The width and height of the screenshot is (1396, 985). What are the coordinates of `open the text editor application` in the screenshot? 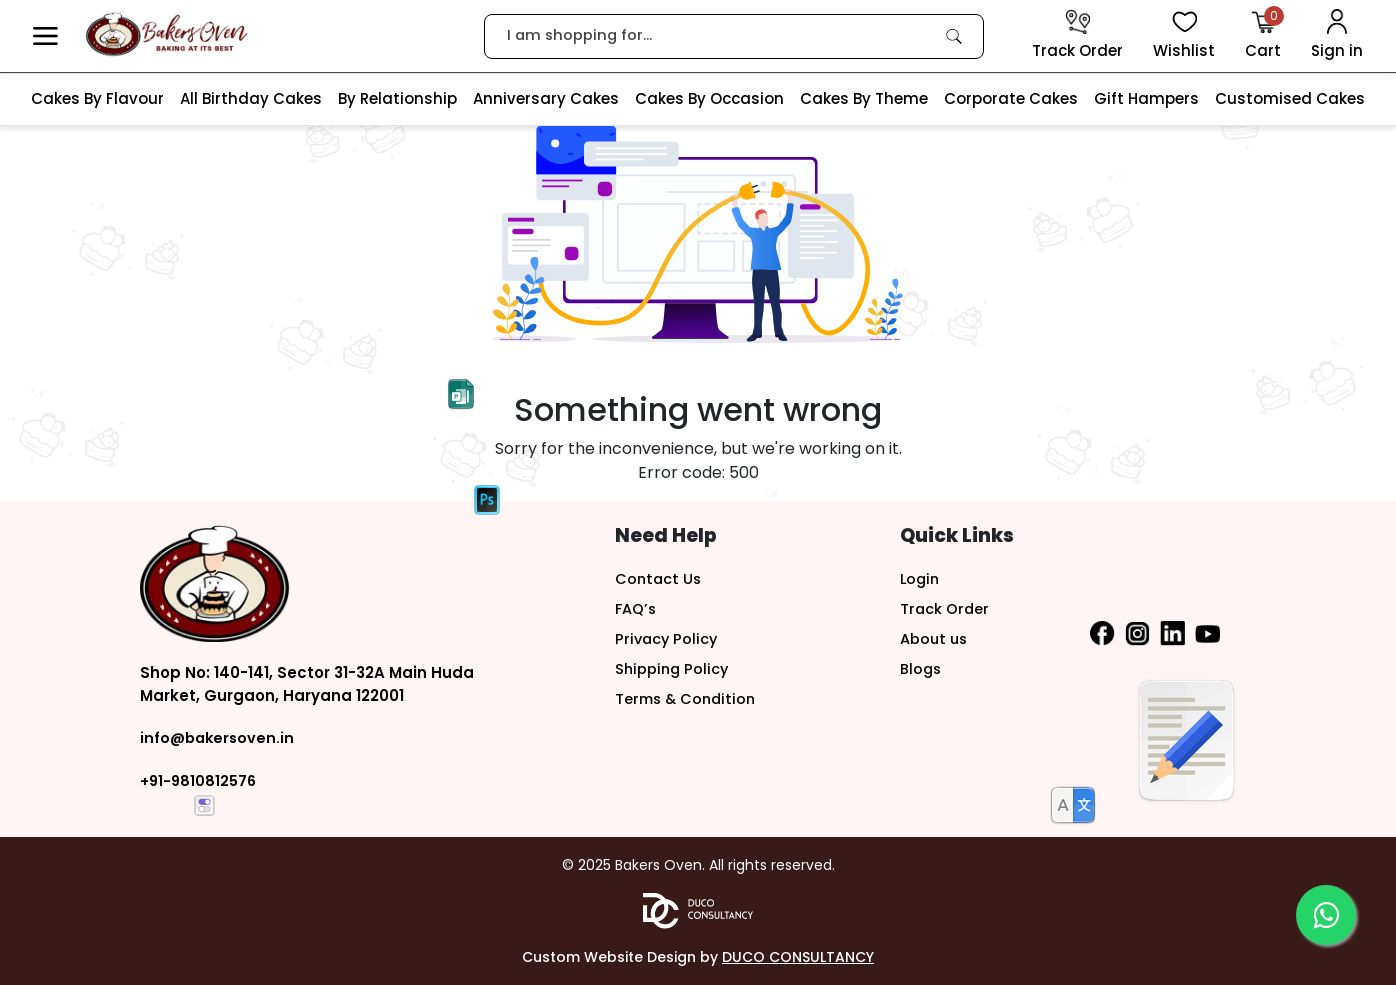 It's located at (1186, 740).